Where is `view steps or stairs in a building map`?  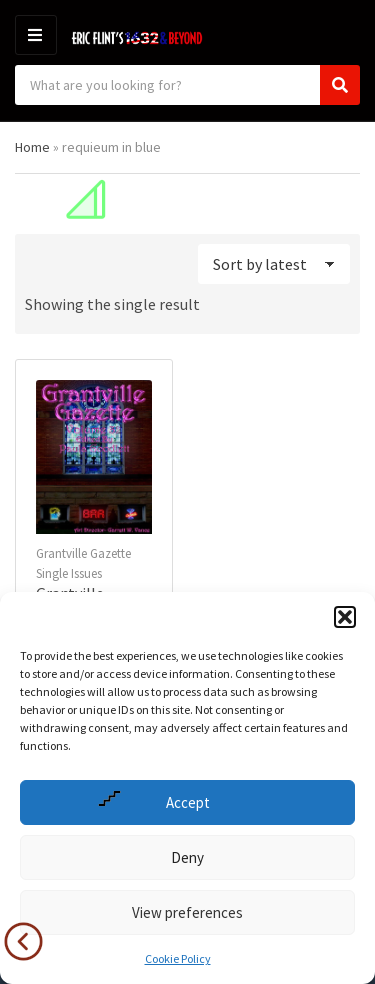
view steps or stairs in a building map is located at coordinates (109, 798).